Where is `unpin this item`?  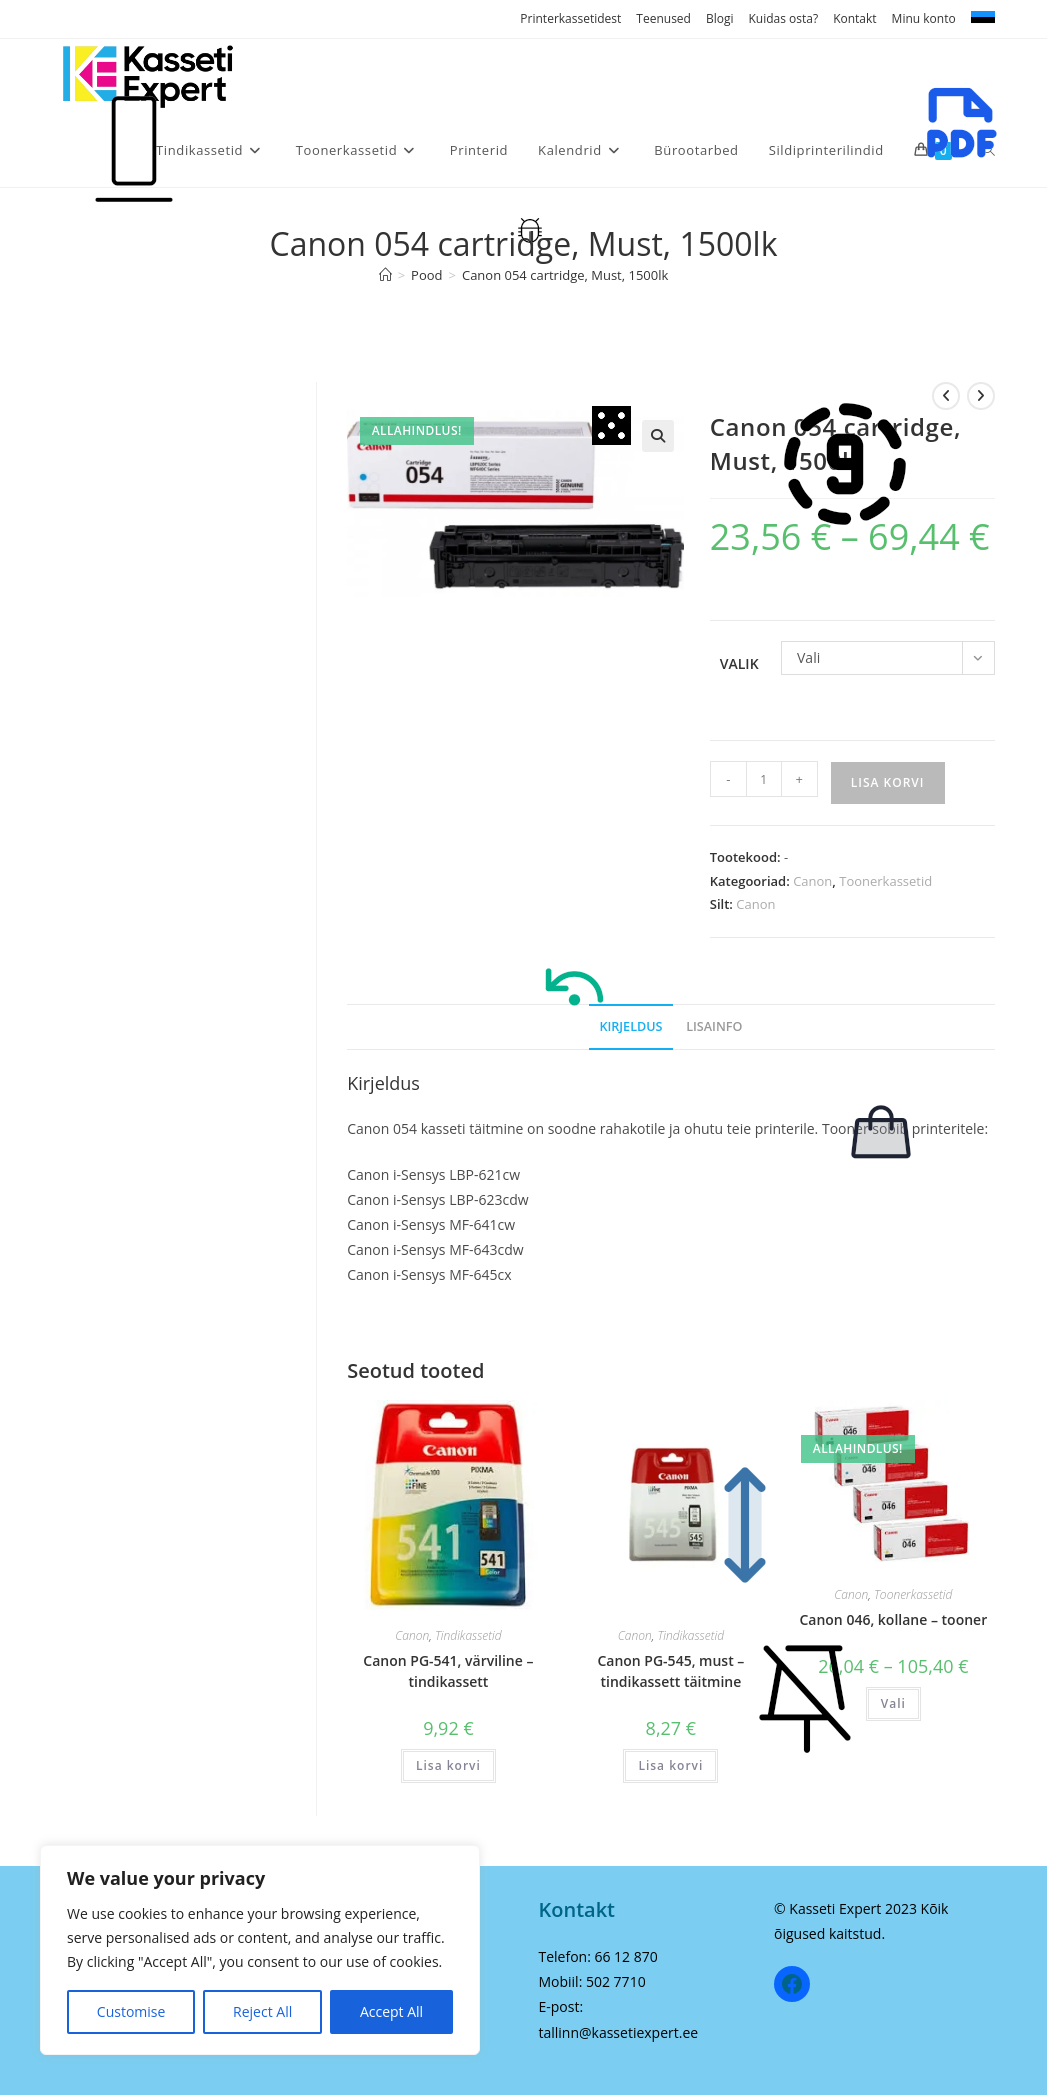
unpin this item is located at coordinates (807, 1693).